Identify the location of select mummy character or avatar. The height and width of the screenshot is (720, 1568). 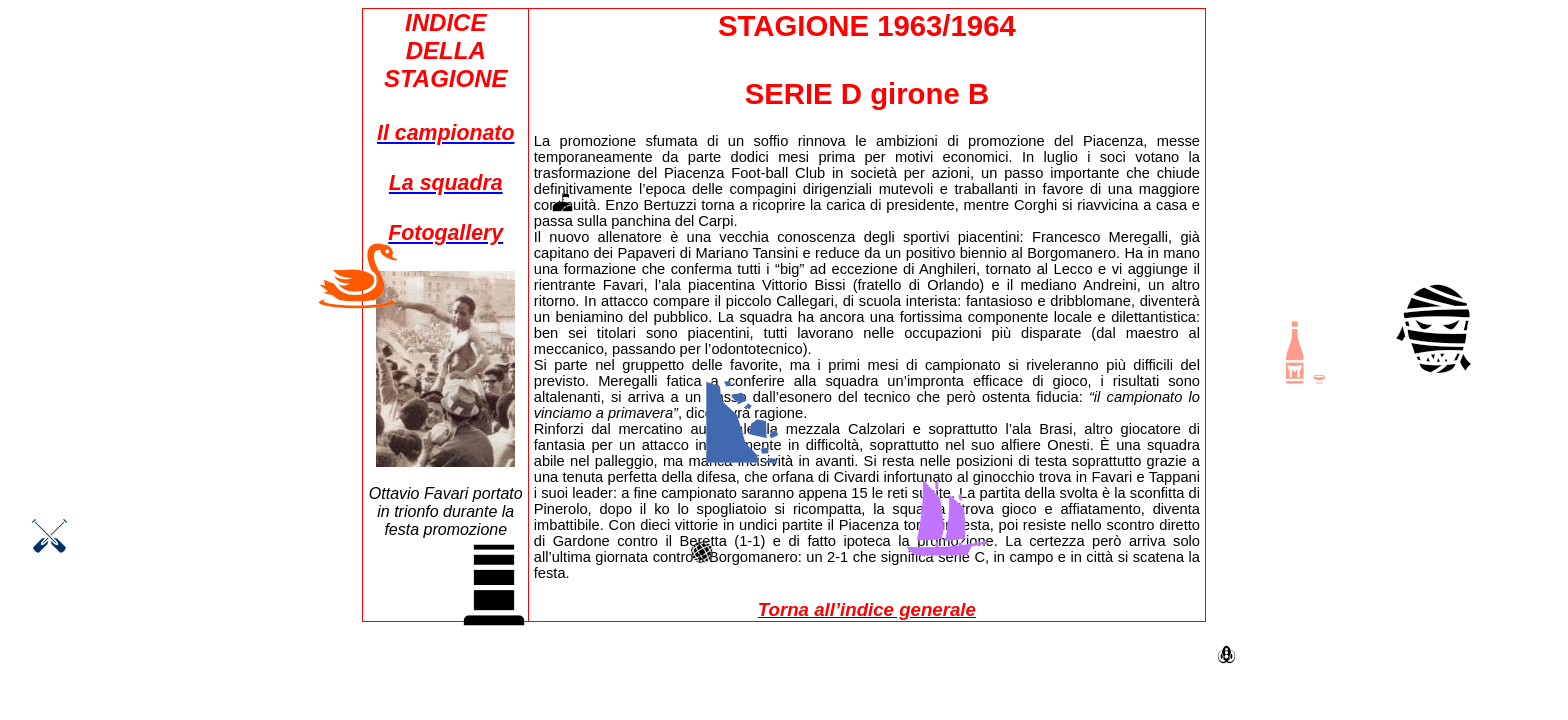
(1437, 328).